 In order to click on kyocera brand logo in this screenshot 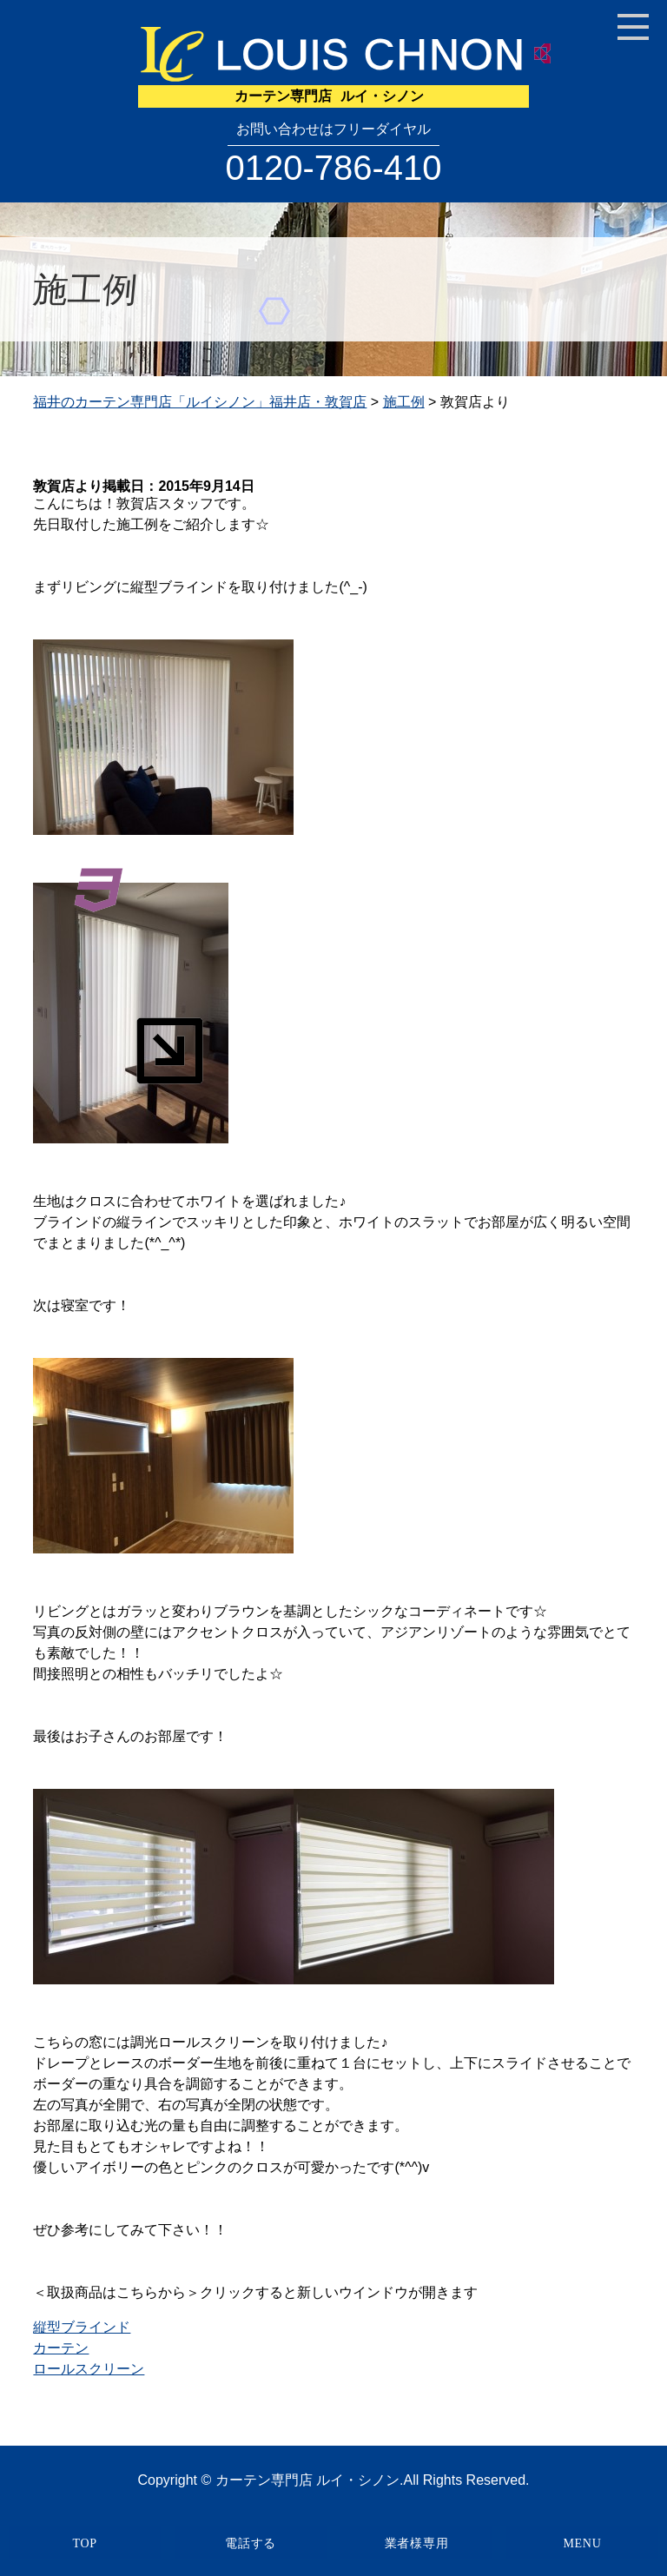, I will do `click(542, 53)`.